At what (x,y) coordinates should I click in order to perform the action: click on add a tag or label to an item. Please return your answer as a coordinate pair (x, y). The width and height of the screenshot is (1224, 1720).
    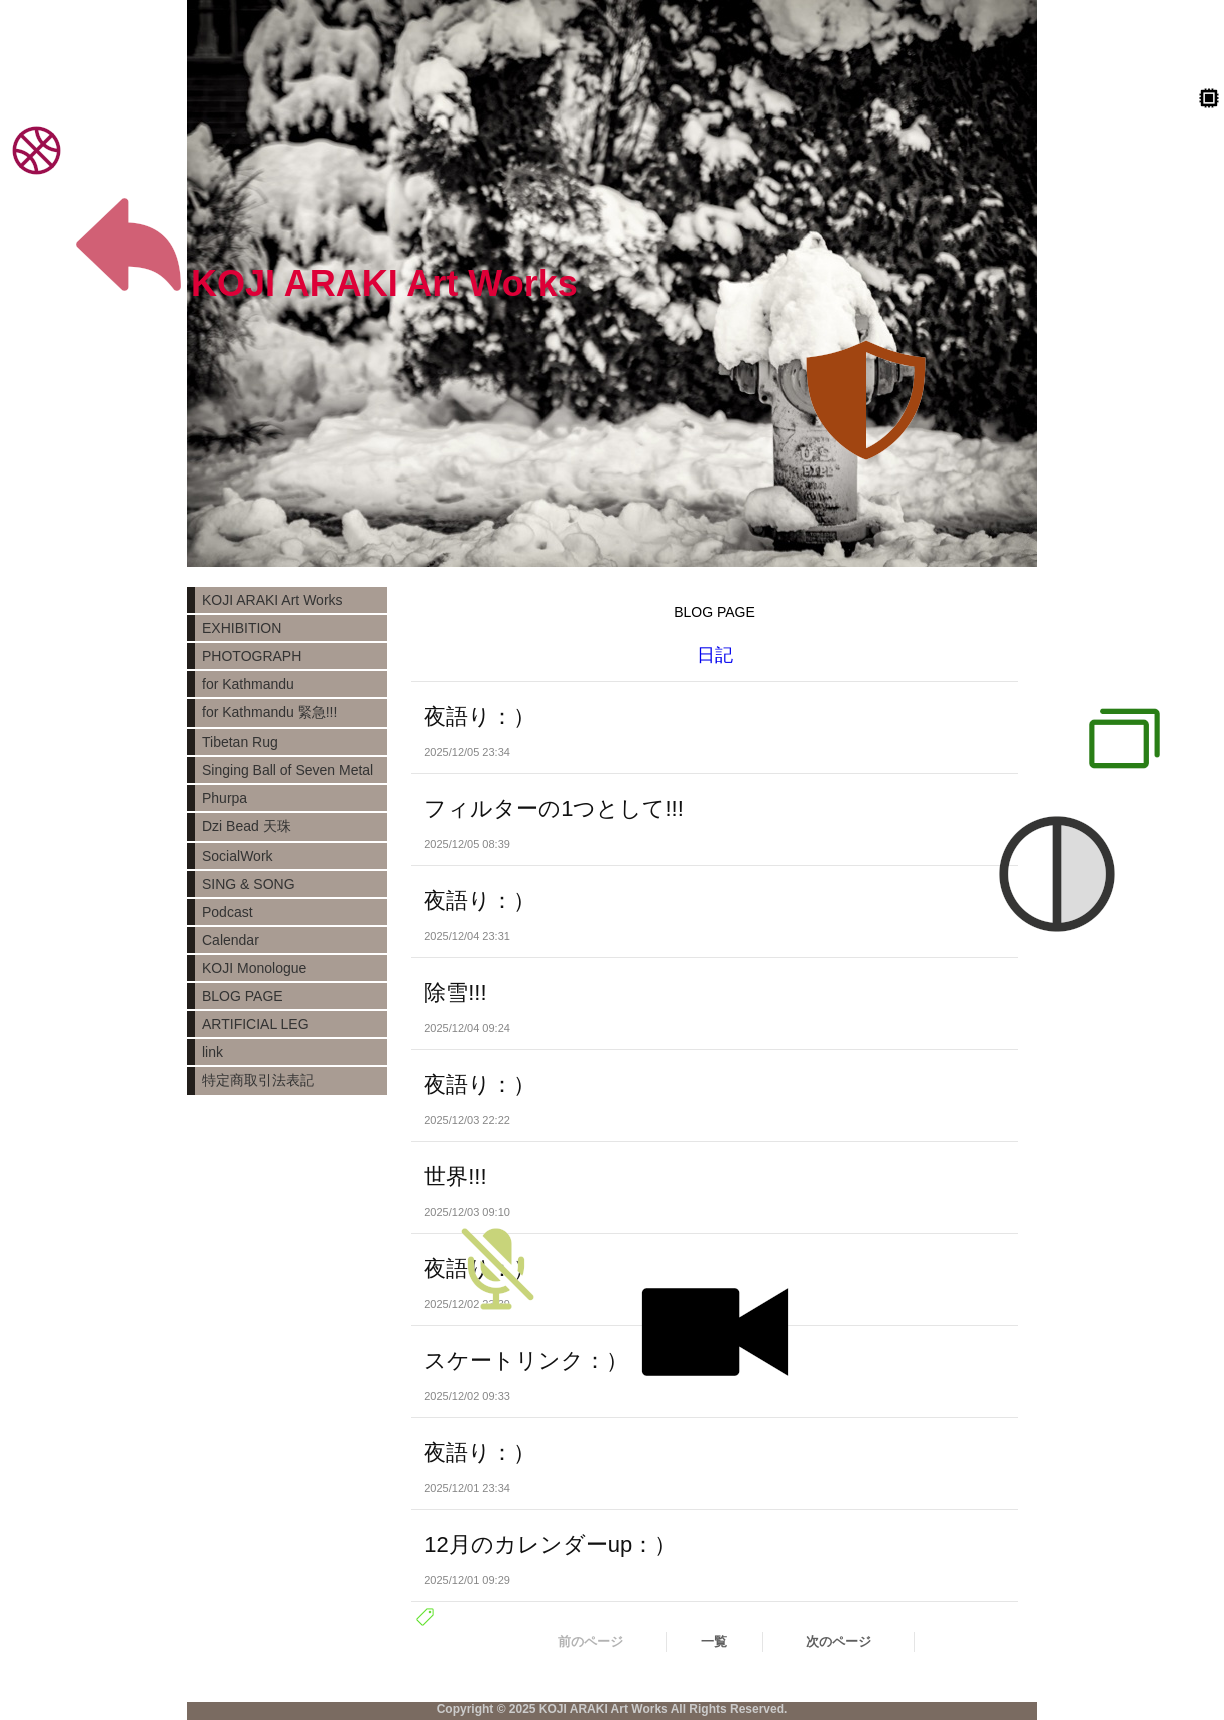
    Looking at the image, I should click on (425, 1617).